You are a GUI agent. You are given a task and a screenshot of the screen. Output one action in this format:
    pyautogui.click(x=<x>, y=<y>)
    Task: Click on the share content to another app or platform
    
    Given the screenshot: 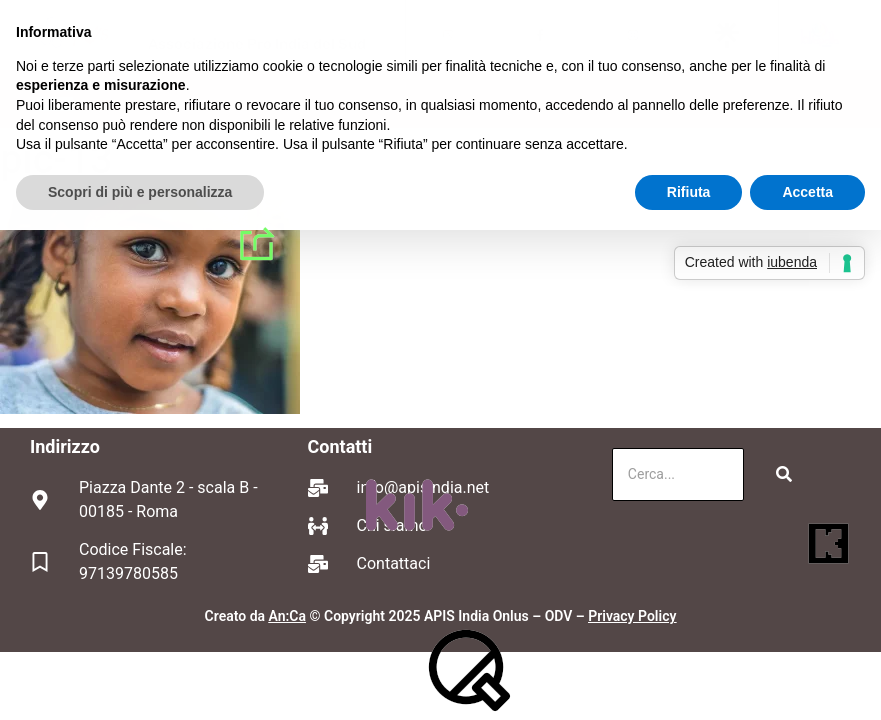 What is the action you would take?
    pyautogui.click(x=256, y=245)
    